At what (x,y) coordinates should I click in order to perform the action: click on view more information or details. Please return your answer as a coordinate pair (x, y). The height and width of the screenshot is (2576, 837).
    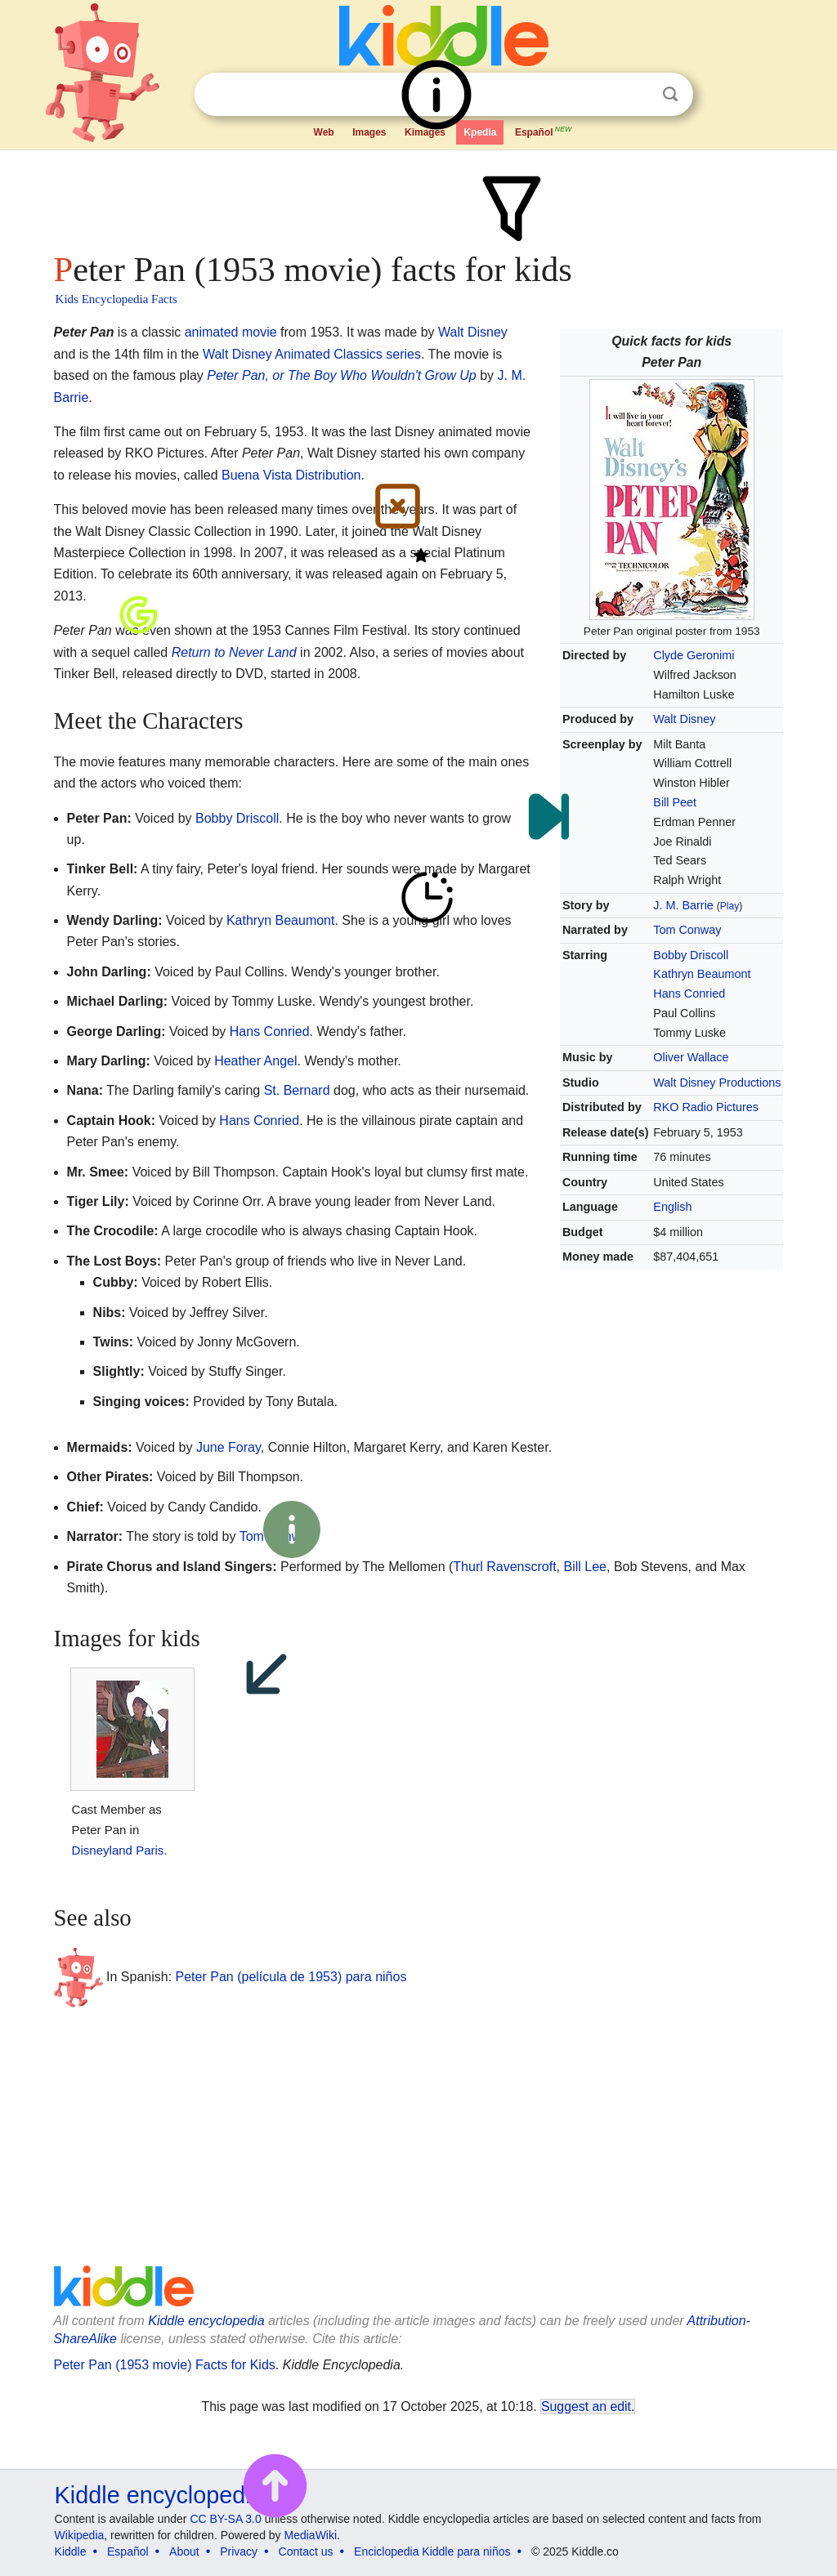
    Looking at the image, I should click on (292, 1529).